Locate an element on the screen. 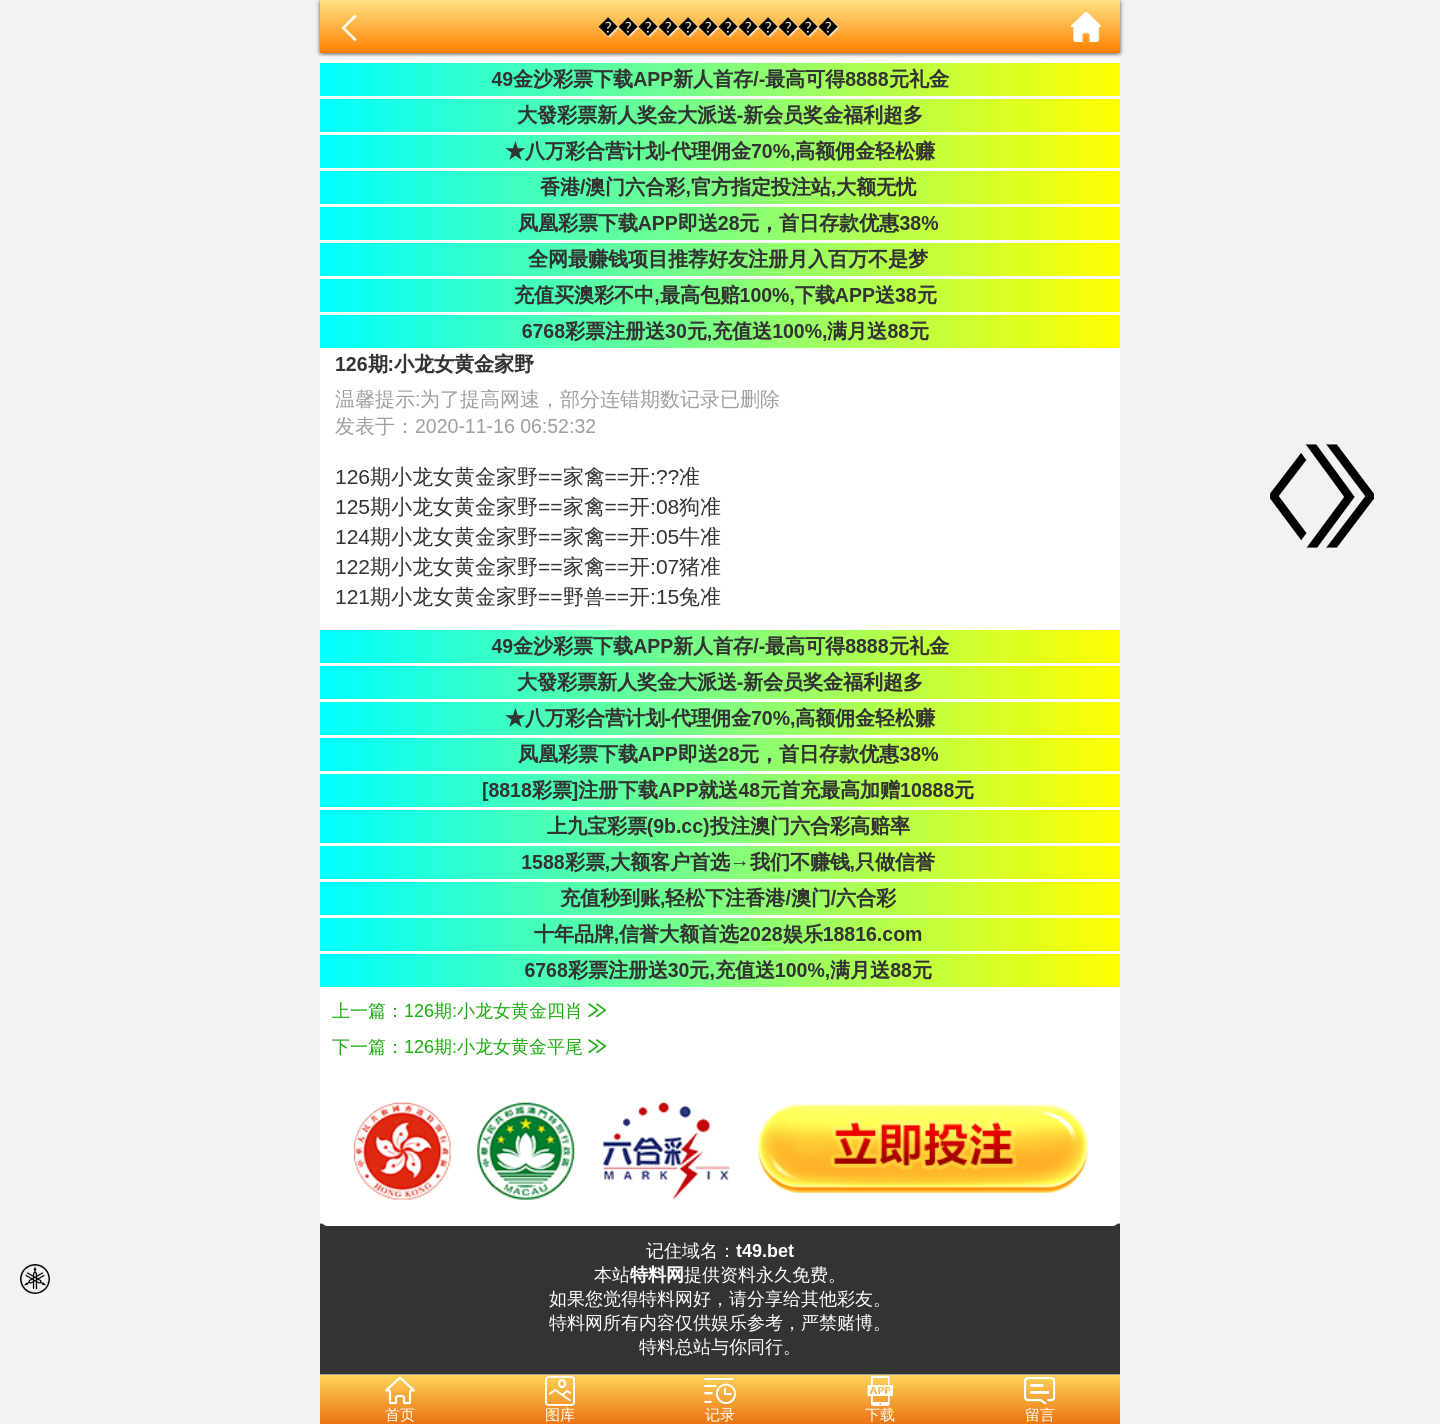 The image size is (1440, 1424). Cloudflare Workers logo is located at coordinates (1322, 496).